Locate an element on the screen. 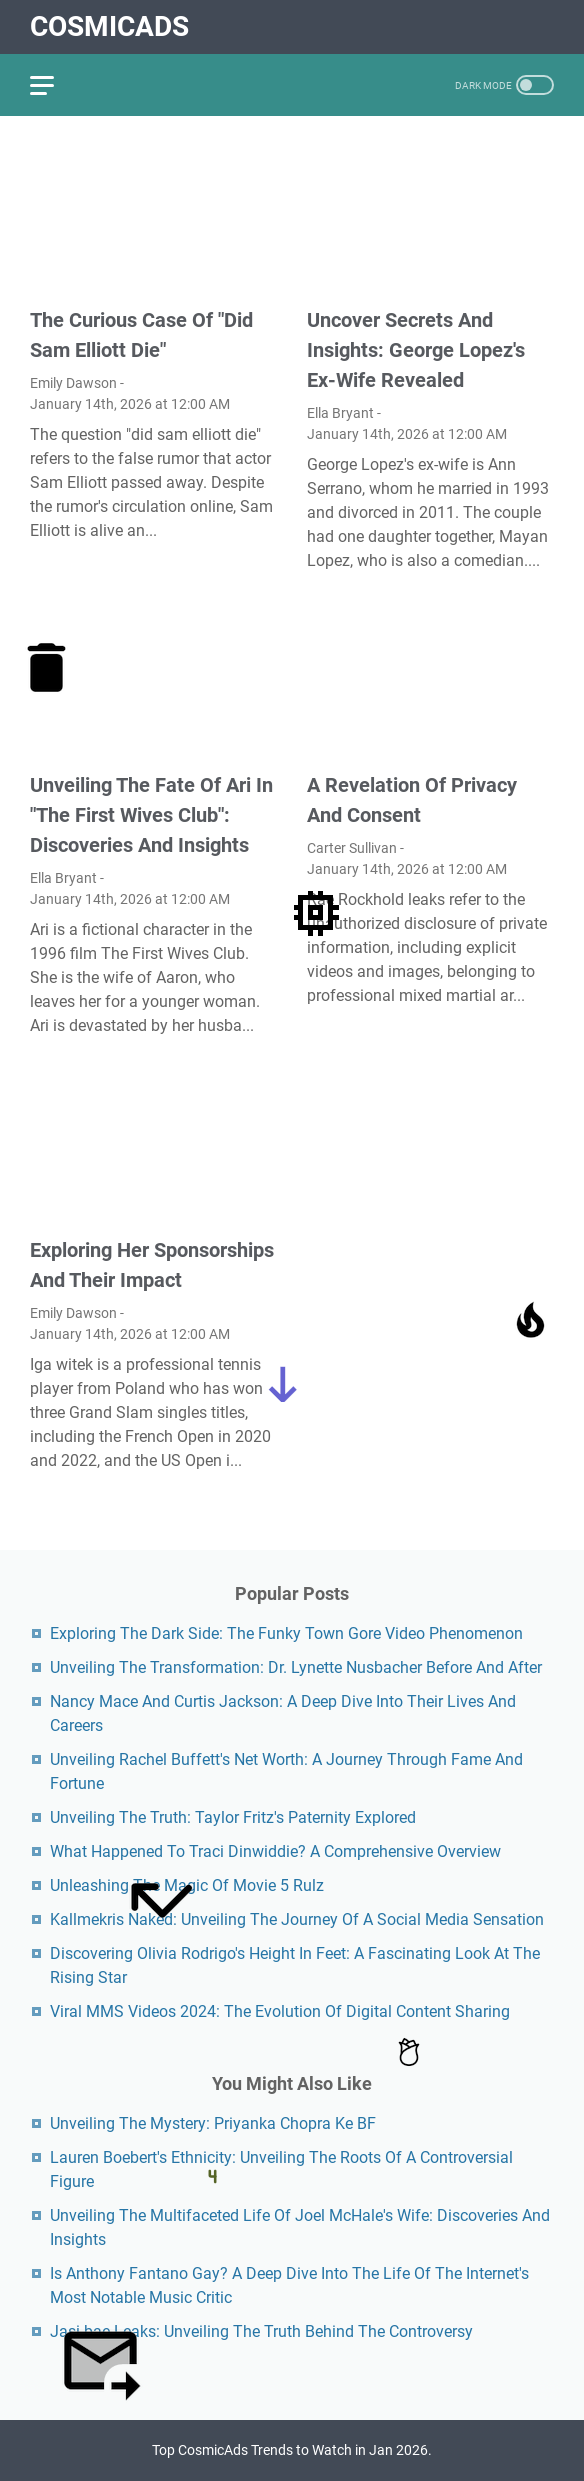  scroll down or view more content is located at coordinates (283, 1386).